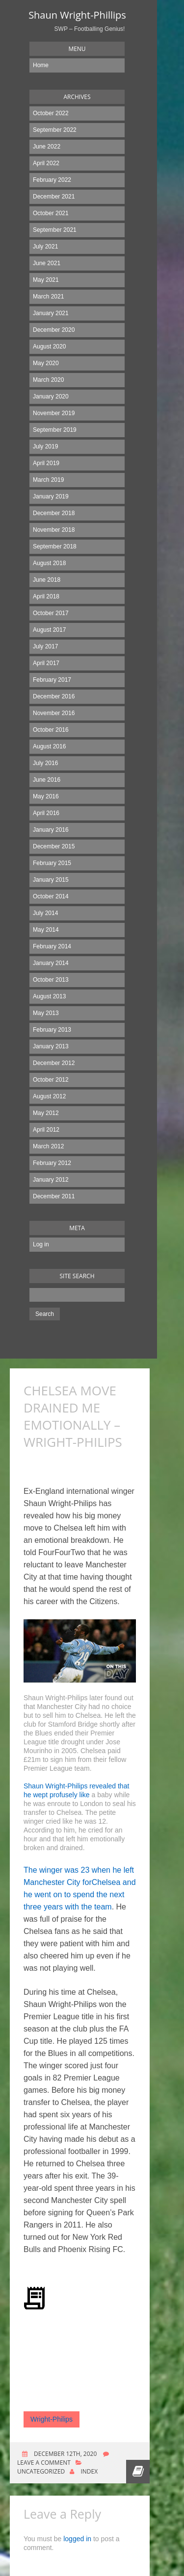  Describe the element at coordinates (69, 1631) in the screenshot. I see `view trending or popular content` at that location.